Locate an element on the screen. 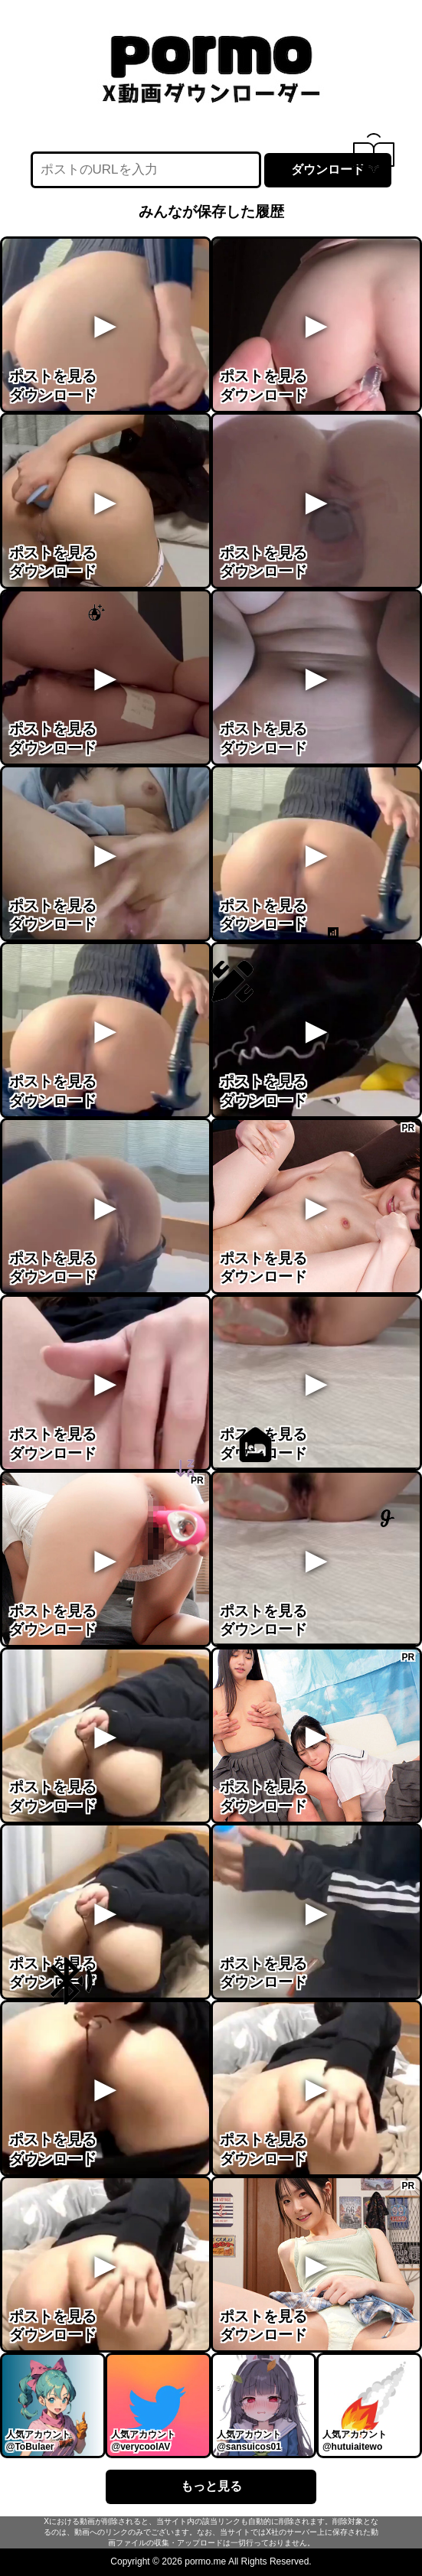 The width and height of the screenshot is (422, 2576). access party or event mode is located at coordinates (96, 613).